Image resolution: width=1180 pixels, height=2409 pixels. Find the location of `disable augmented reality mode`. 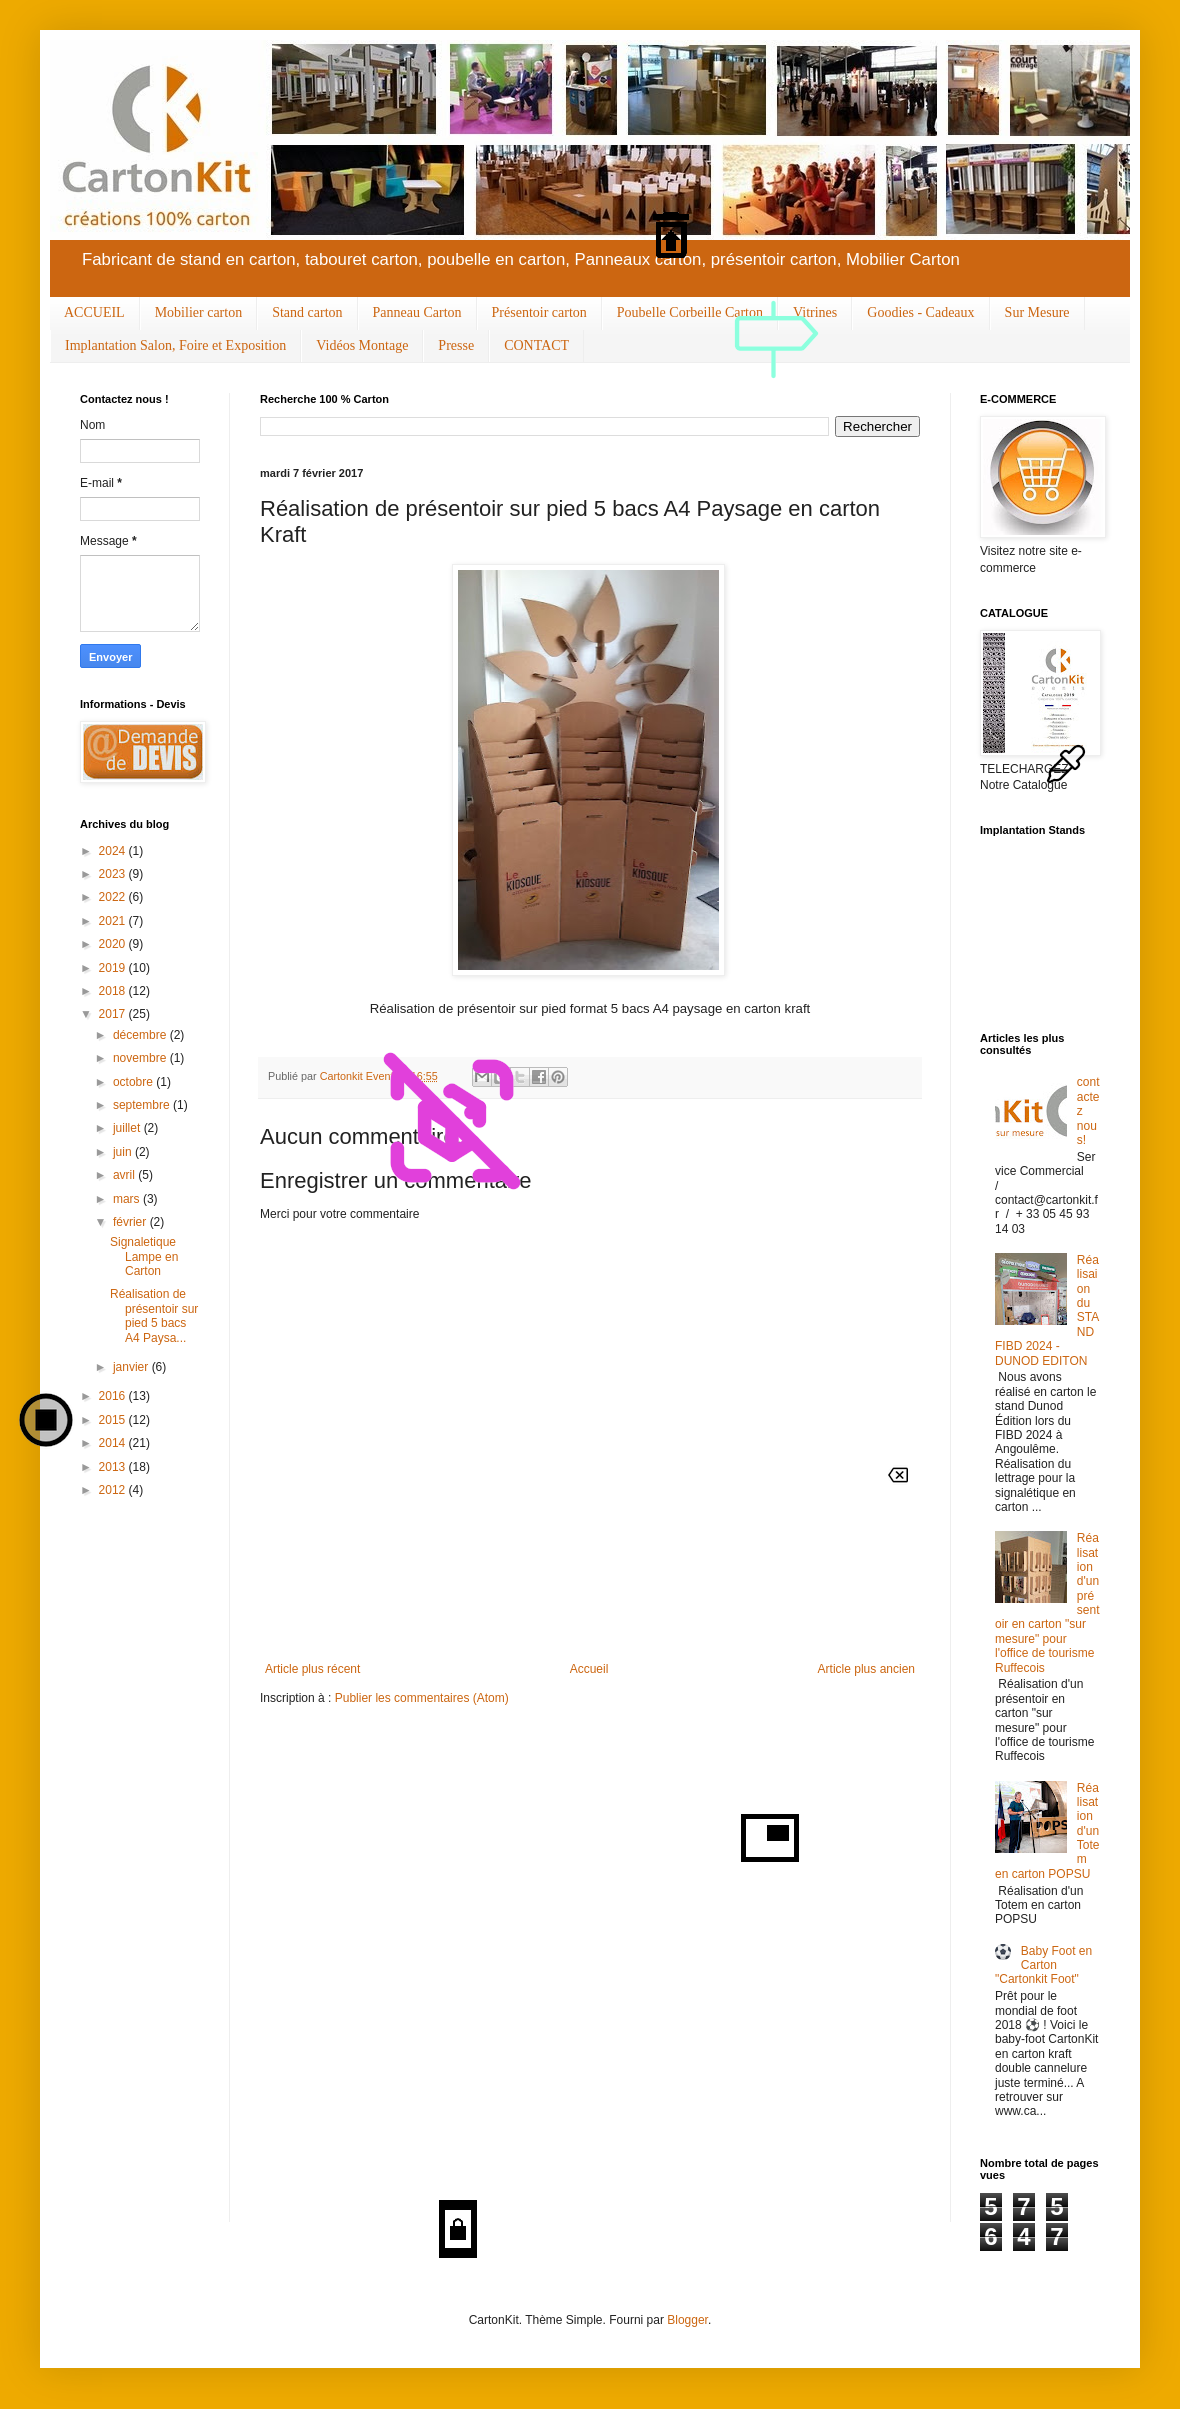

disable augmented reality mode is located at coordinates (452, 1121).